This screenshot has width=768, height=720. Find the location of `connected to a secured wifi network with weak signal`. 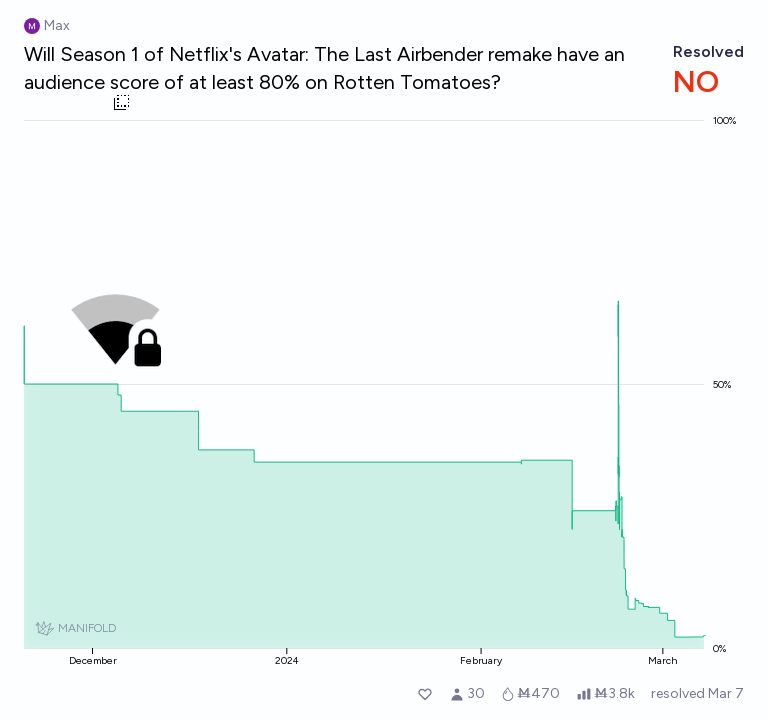

connected to a secured wifi network with weak signal is located at coordinates (115, 328).